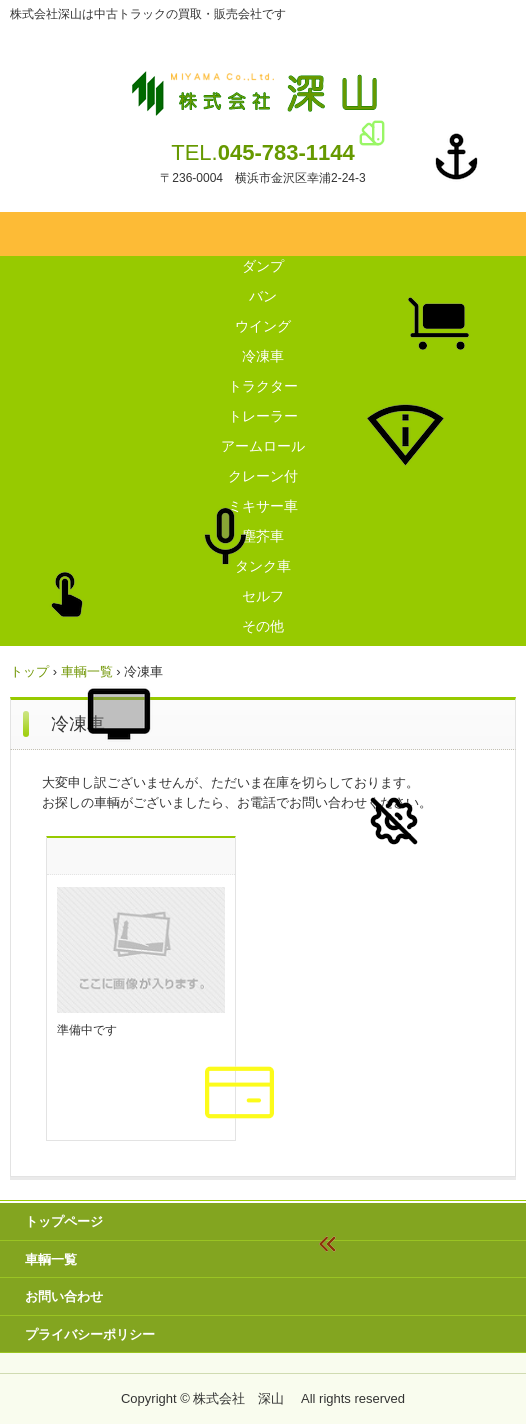 This screenshot has height=1424, width=526. What do you see at coordinates (456, 156) in the screenshot?
I see `anchor a position or element in place` at bounding box center [456, 156].